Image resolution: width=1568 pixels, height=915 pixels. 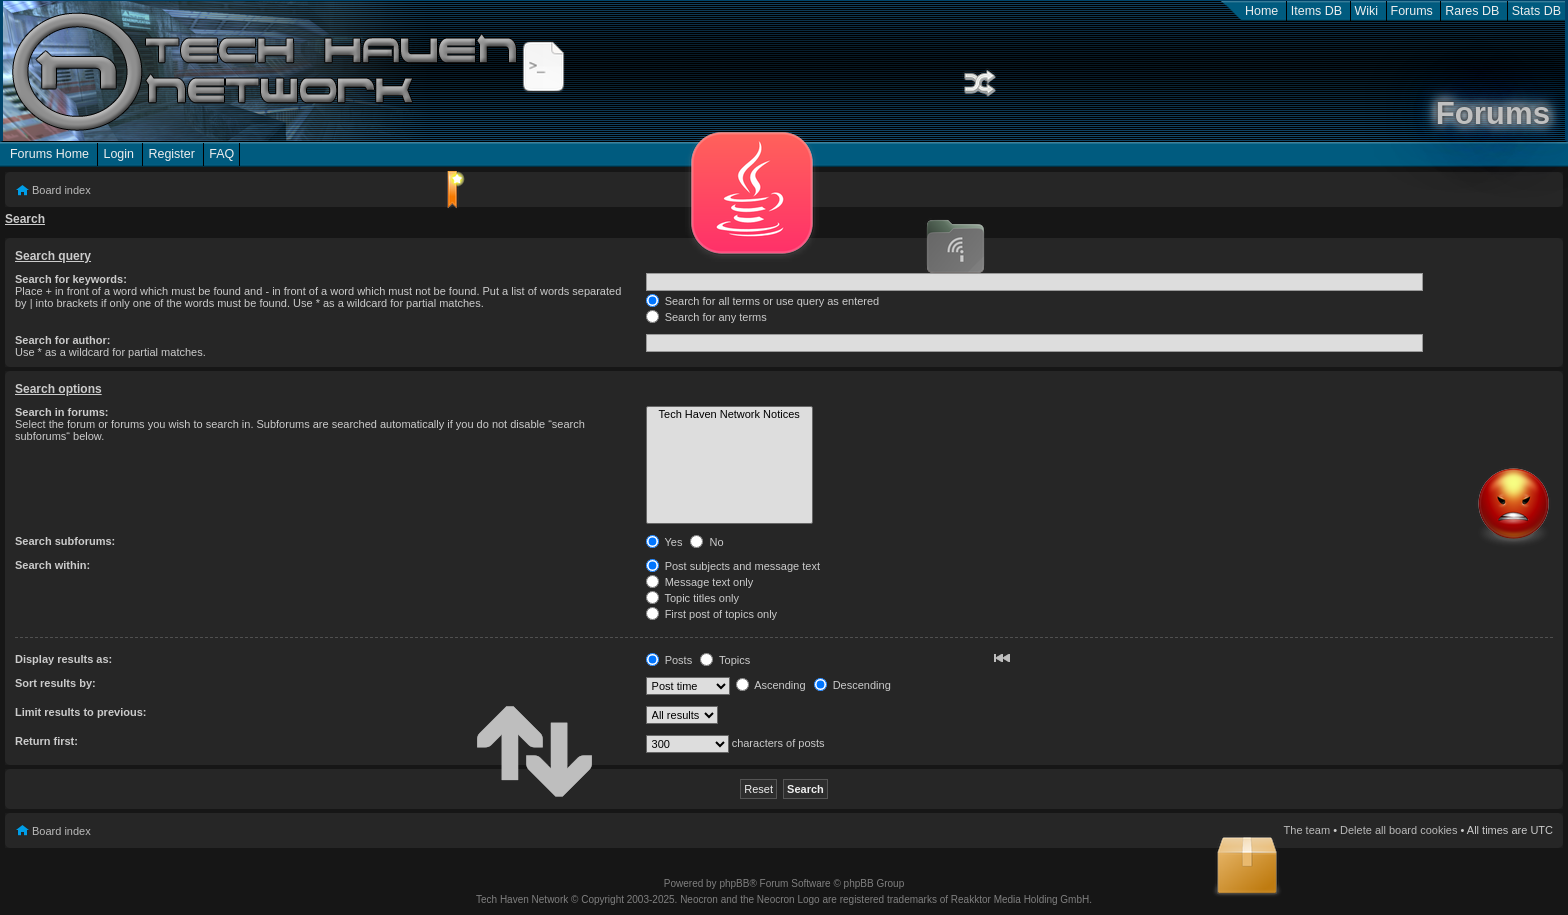 What do you see at coordinates (752, 195) in the screenshot?
I see `open java application settings` at bounding box center [752, 195].